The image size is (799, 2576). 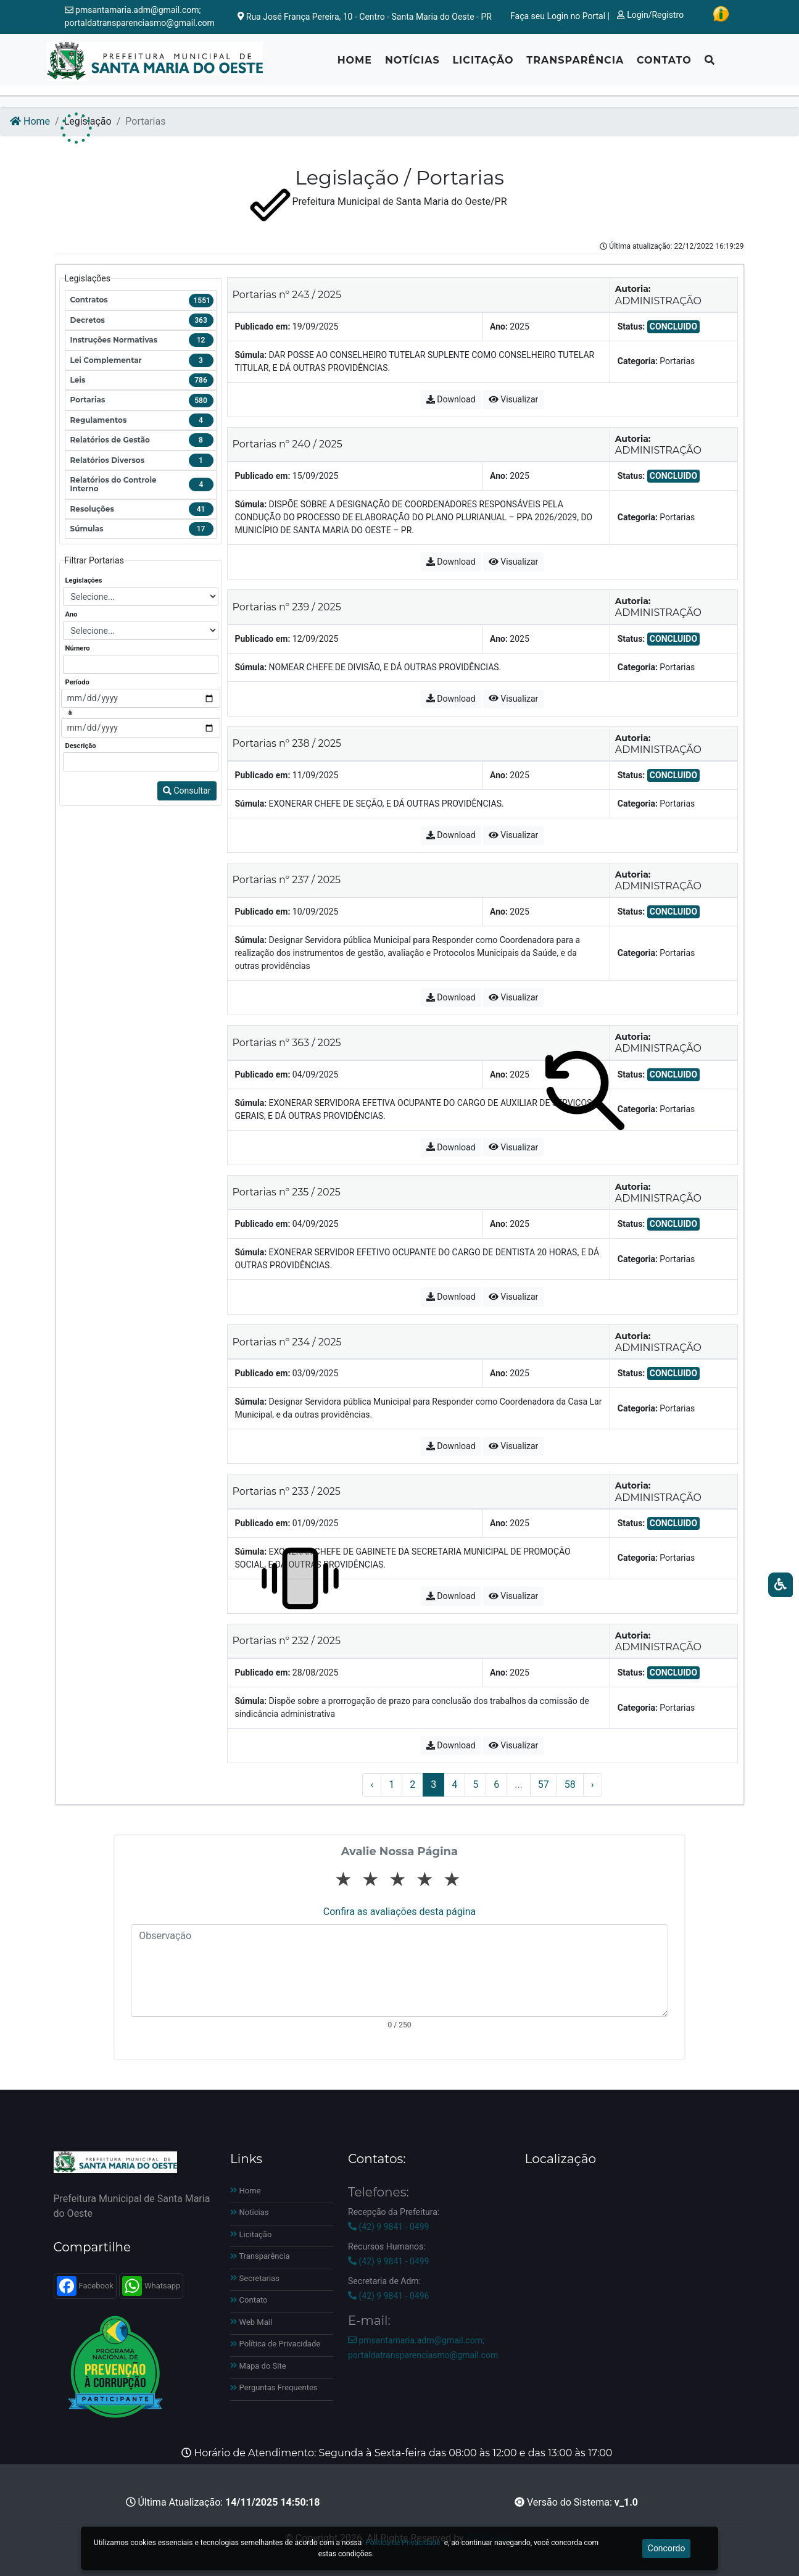 I want to click on reset zoom to default level, so click(x=585, y=1091).